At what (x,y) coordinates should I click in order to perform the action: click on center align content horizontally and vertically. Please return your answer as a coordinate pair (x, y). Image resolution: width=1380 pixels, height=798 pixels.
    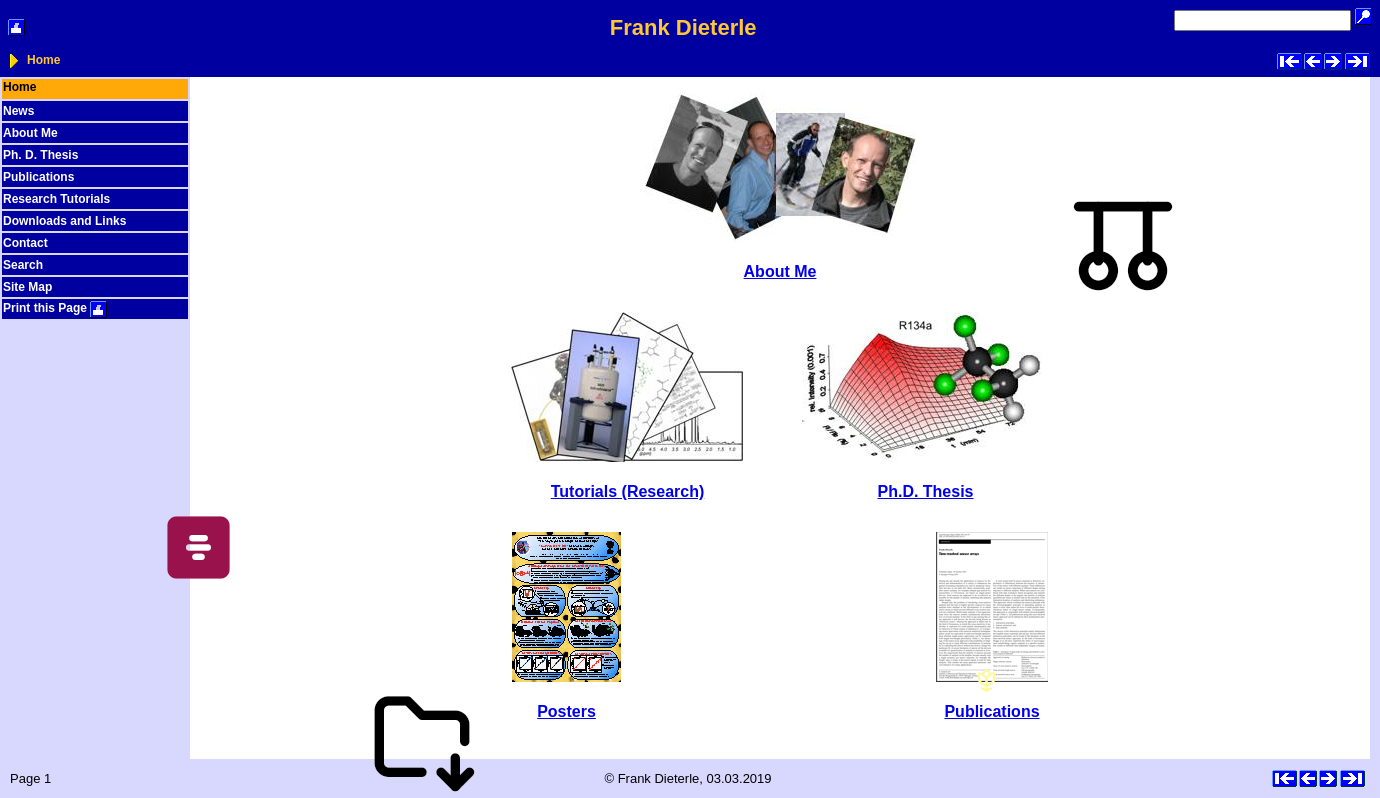
    Looking at the image, I should click on (198, 547).